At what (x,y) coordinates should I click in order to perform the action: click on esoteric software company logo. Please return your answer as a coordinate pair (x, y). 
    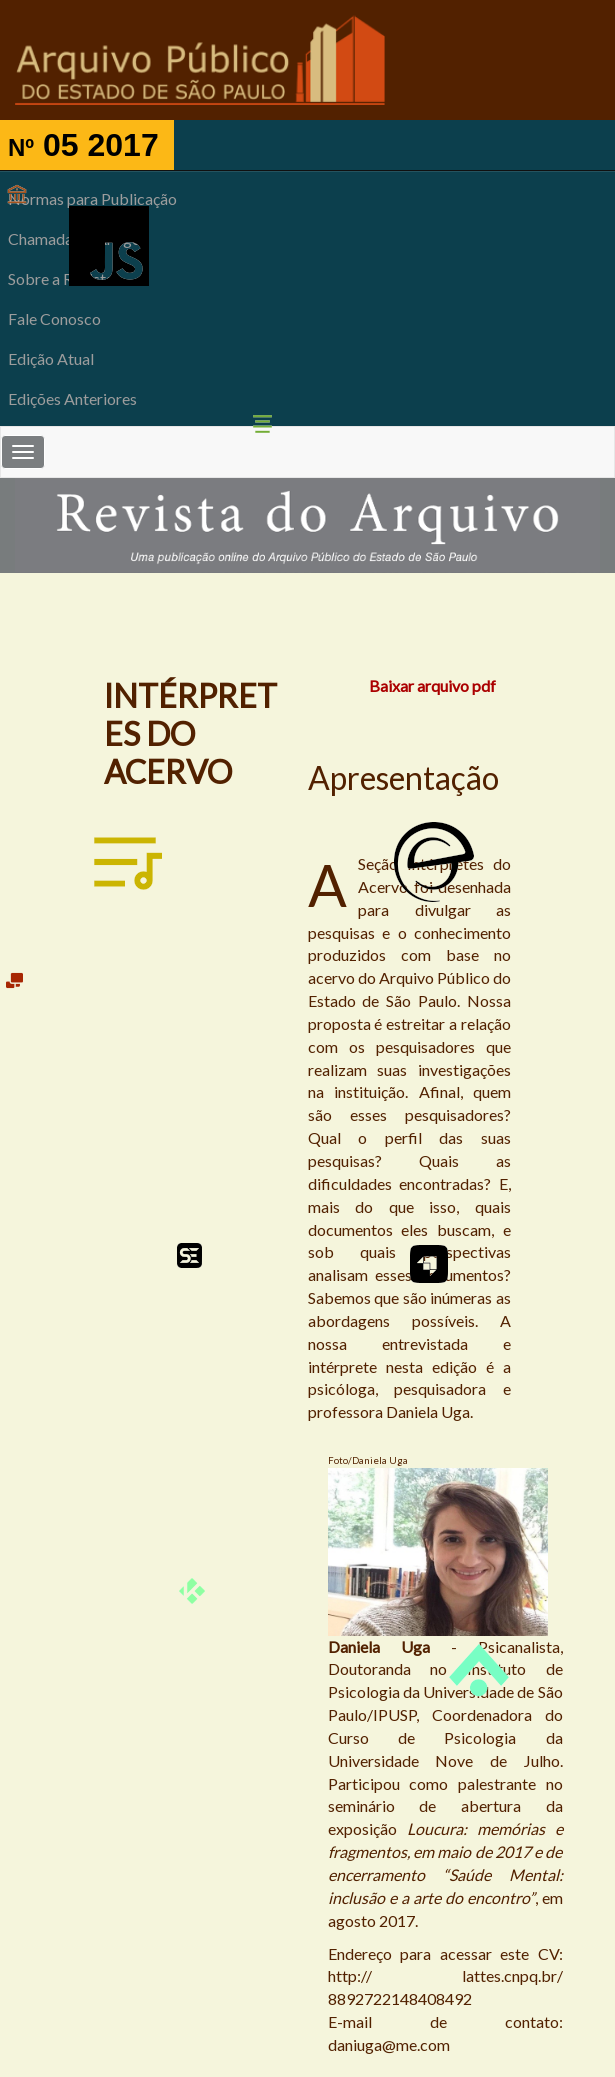
    Looking at the image, I should click on (434, 862).